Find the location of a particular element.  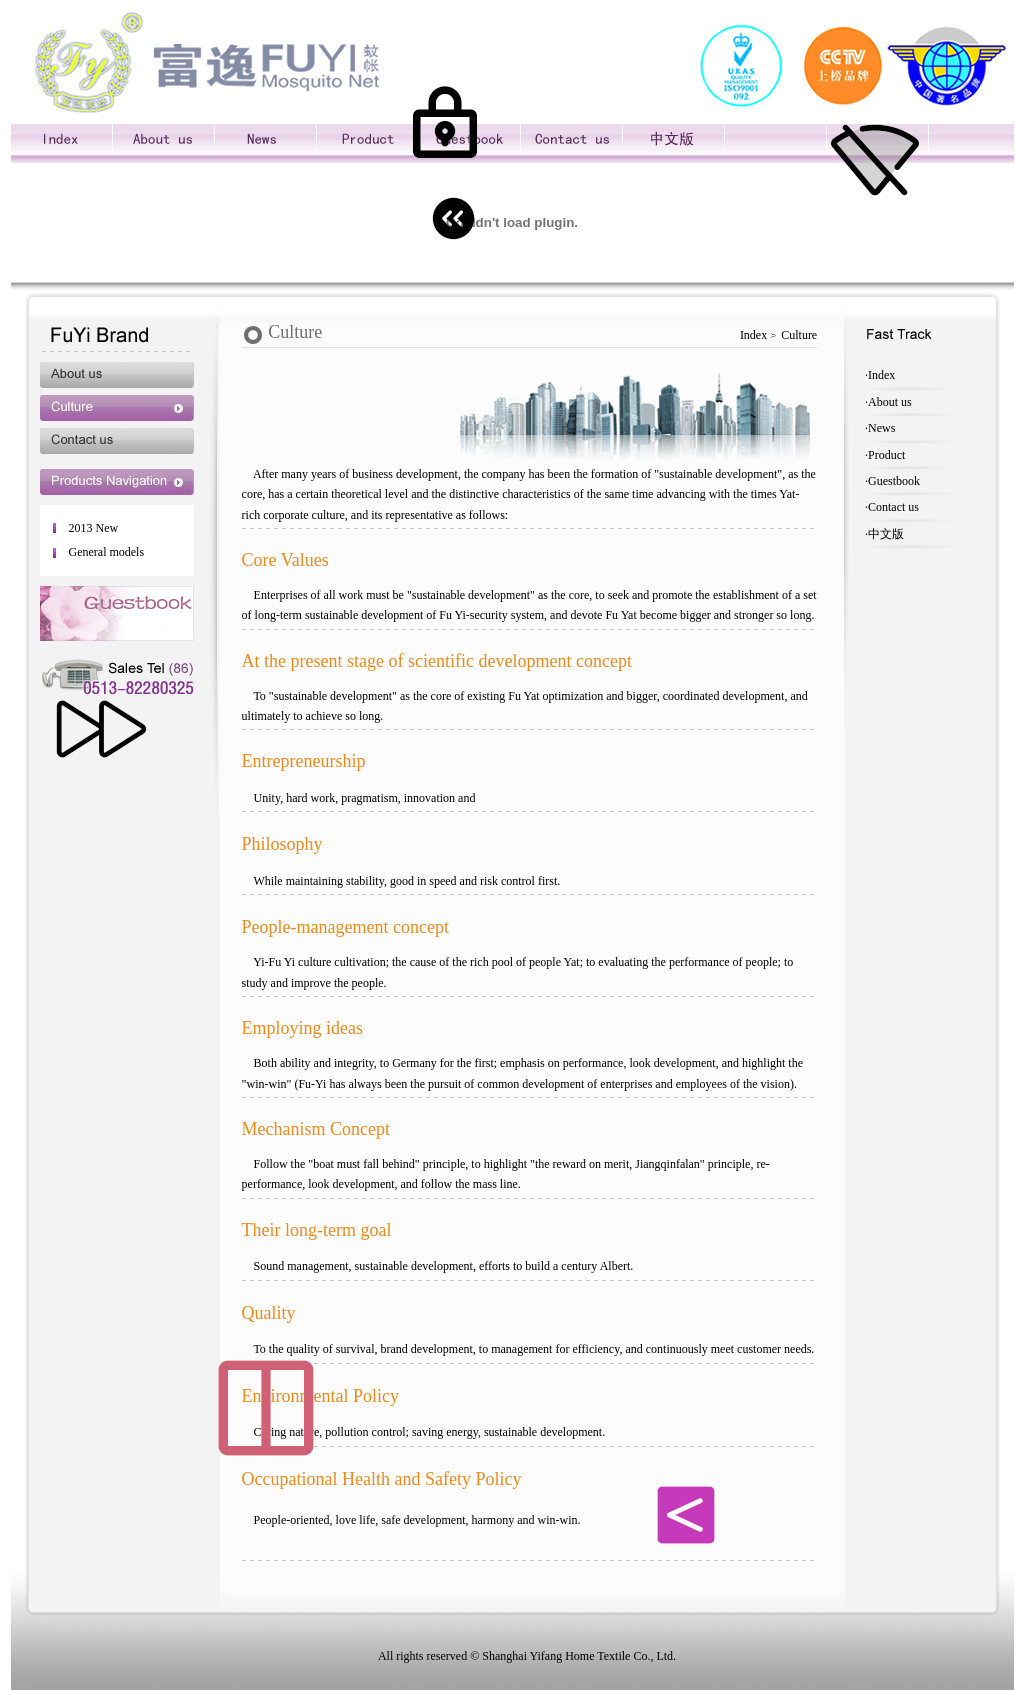

switch to two-column layout is located at coordinates (266, 1408).